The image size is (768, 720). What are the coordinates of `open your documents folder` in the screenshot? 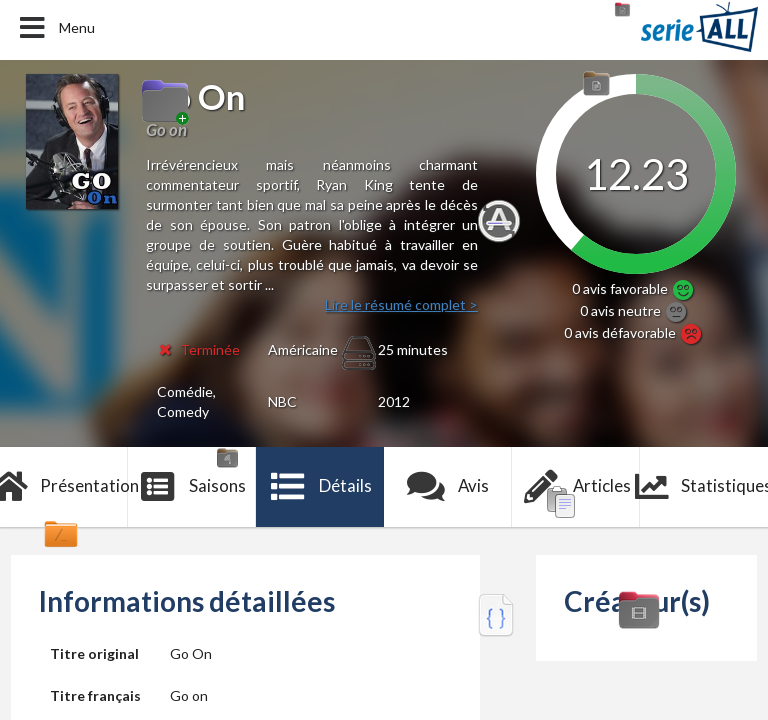 It's located at (596, 83).